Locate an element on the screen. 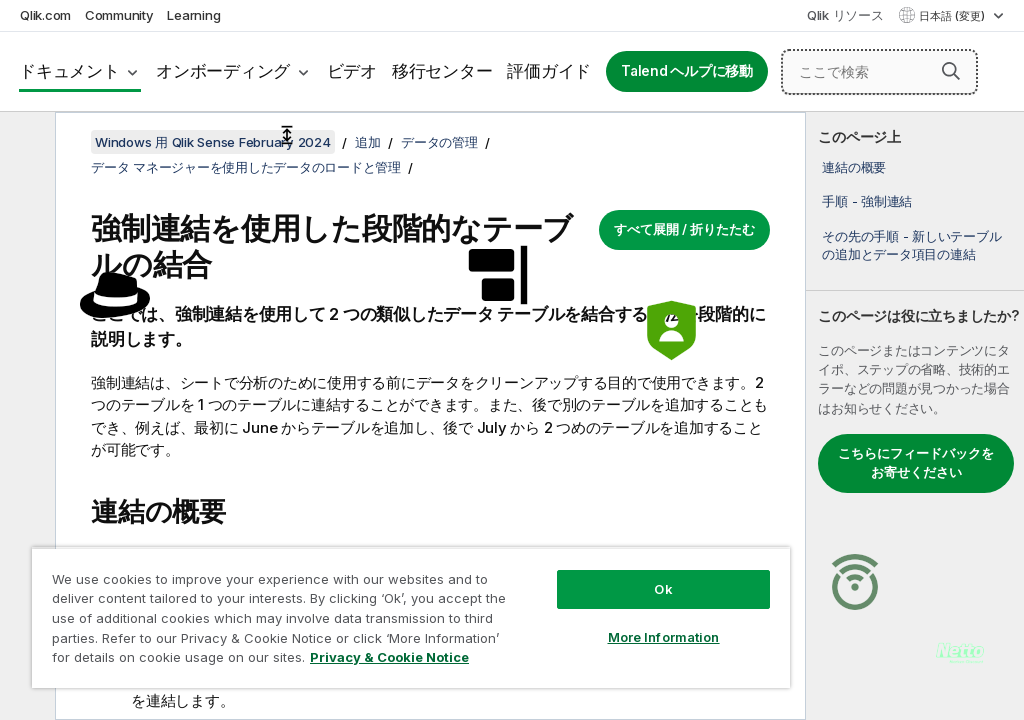 This screenshot has width=1024, height=720. OpenWrt router firmware logo is located at coordinates (855, 582).